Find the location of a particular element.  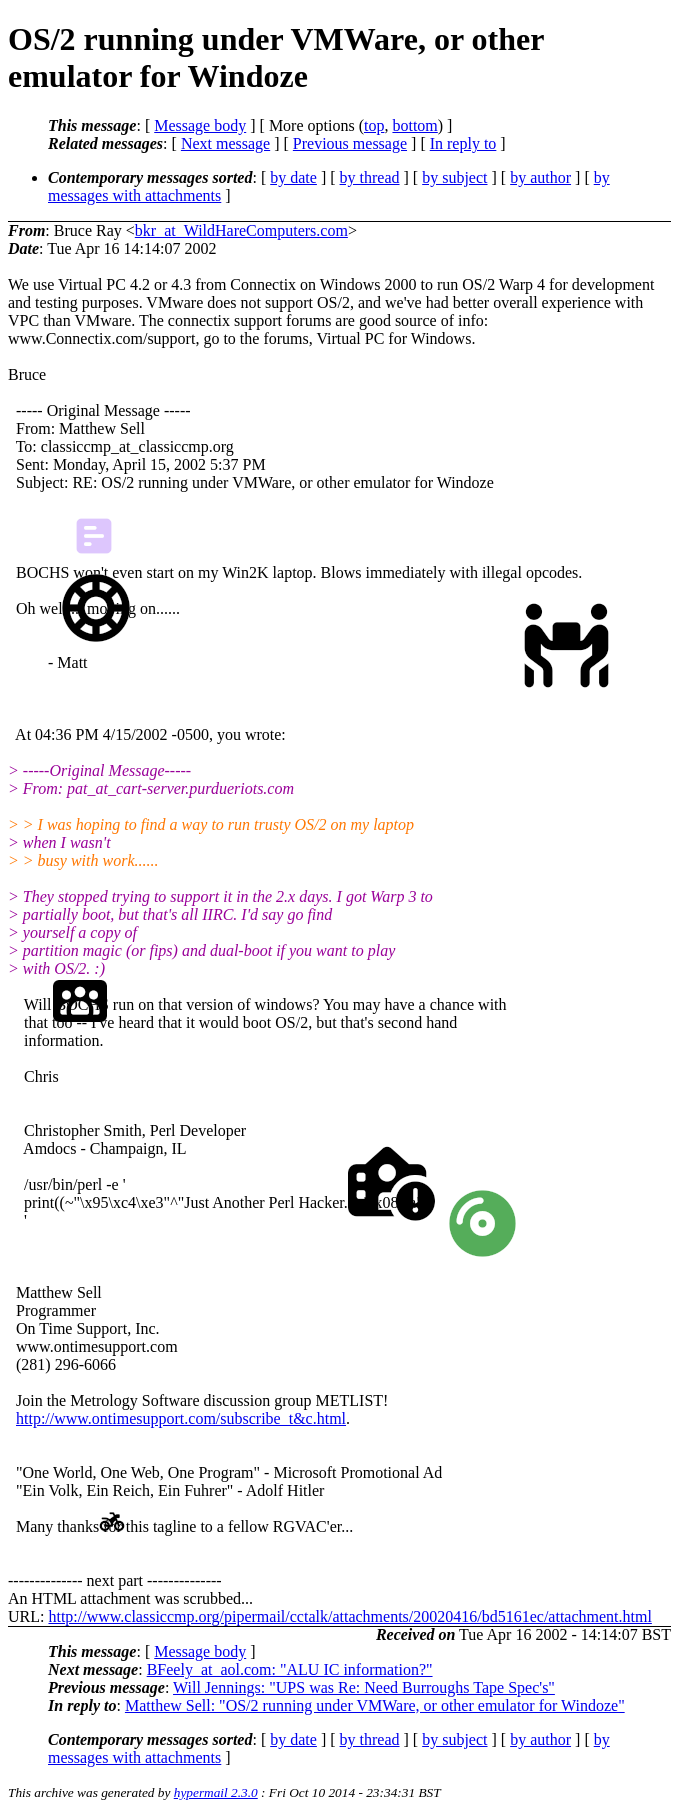

school alert or warning notification is located at coordinates (391, 1181).